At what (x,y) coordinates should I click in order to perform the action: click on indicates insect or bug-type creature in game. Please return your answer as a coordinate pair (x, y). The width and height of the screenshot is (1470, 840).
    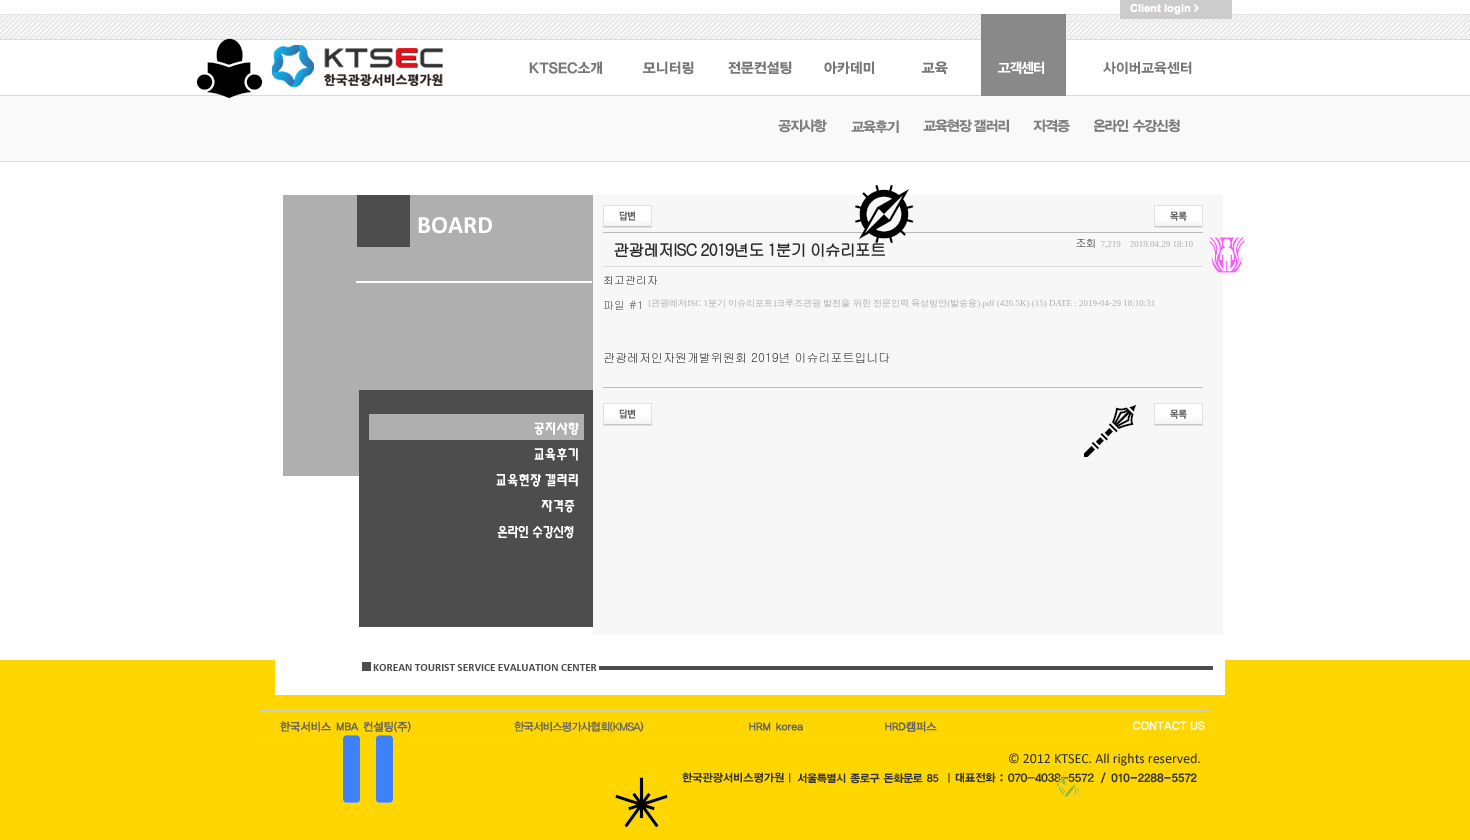
    Looking at the image, I should click on (1068, 786).